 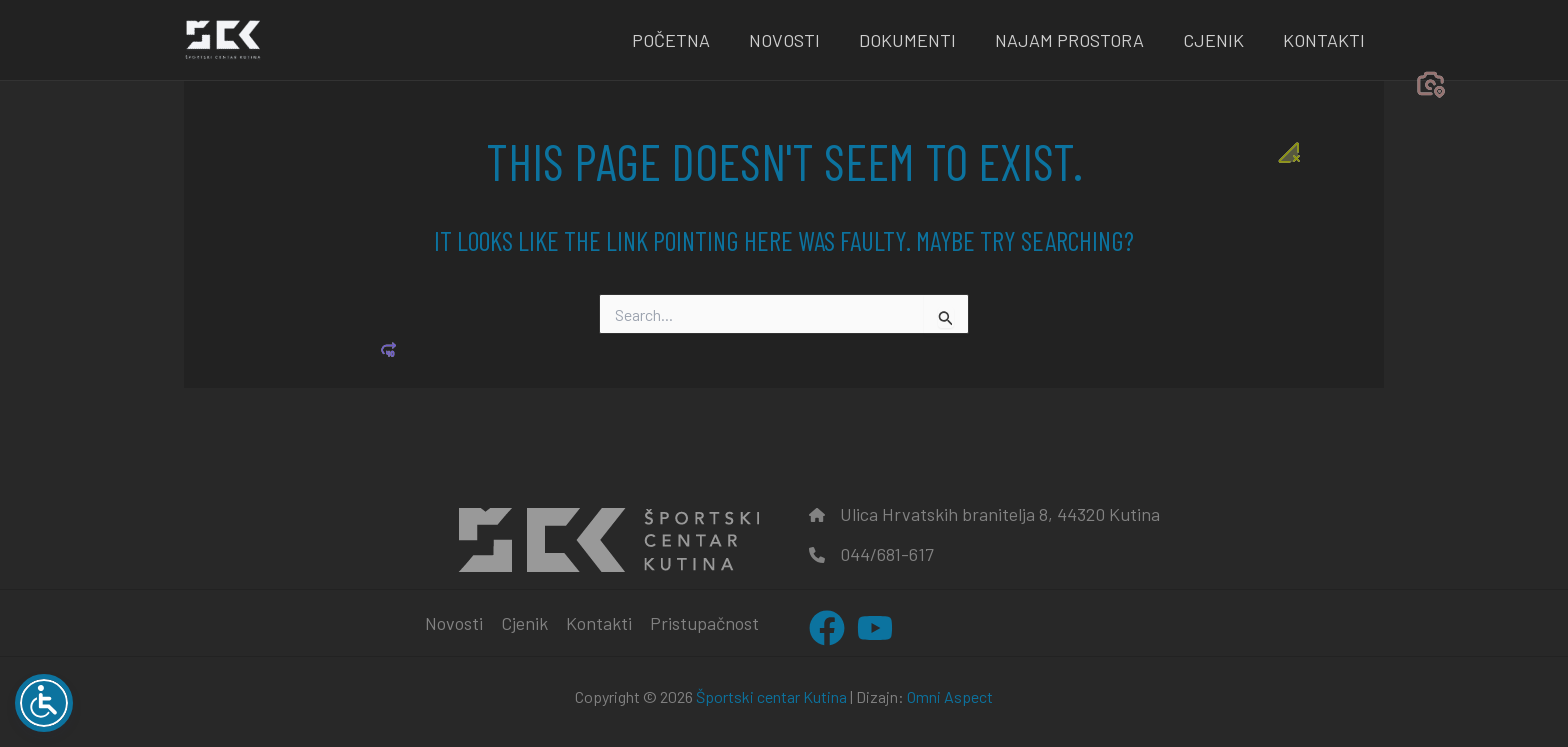 What do you see at coordinates (1290, 153) in the screenshot?
I see `no cellular signal available` at bounding box center [1290, 153].